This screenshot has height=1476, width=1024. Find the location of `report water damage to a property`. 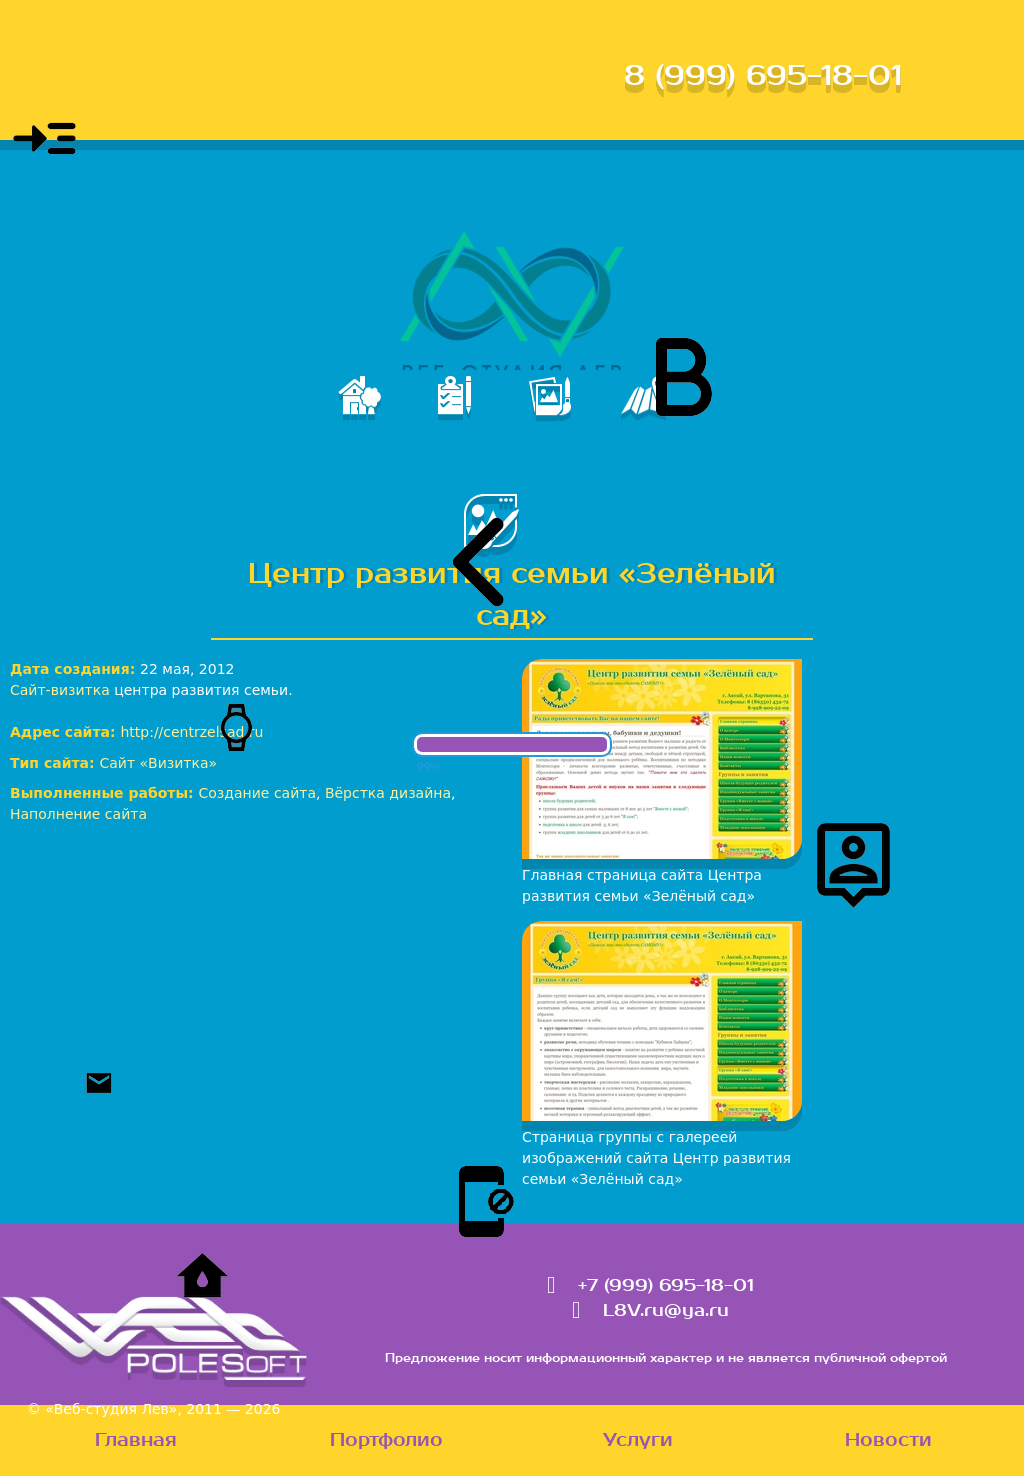

report water damage to a property is located at coordinates (202, 1276).